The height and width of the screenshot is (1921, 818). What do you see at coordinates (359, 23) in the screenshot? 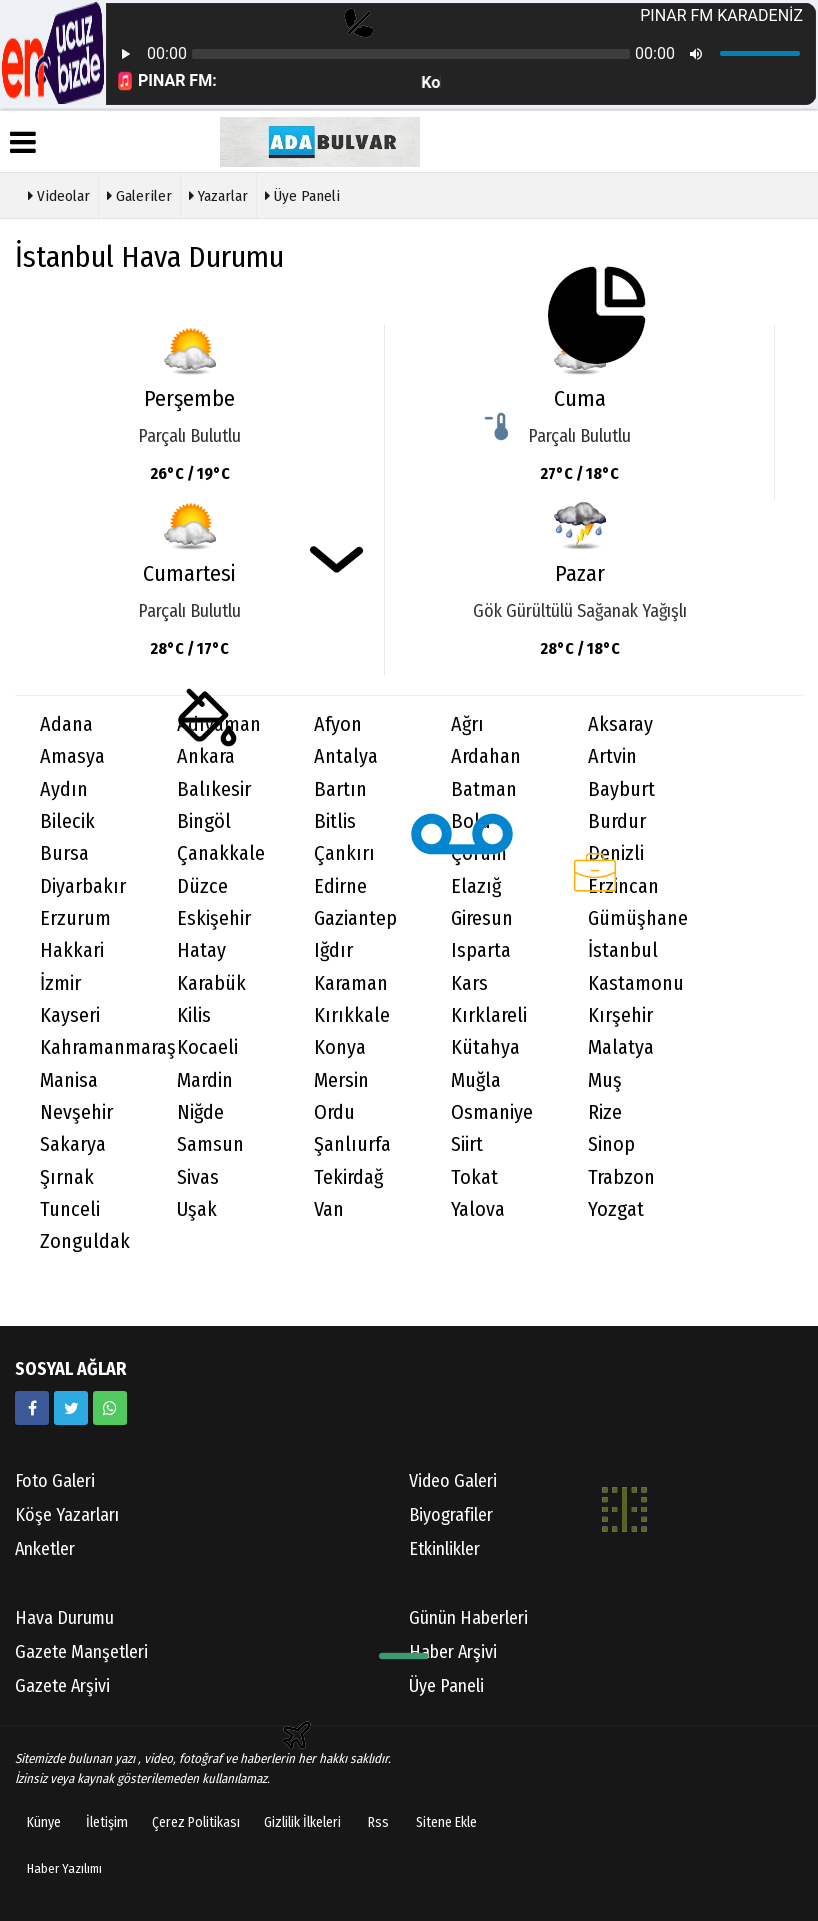
I see `mute or decline an incoming call` at bounding box center [359, 23].